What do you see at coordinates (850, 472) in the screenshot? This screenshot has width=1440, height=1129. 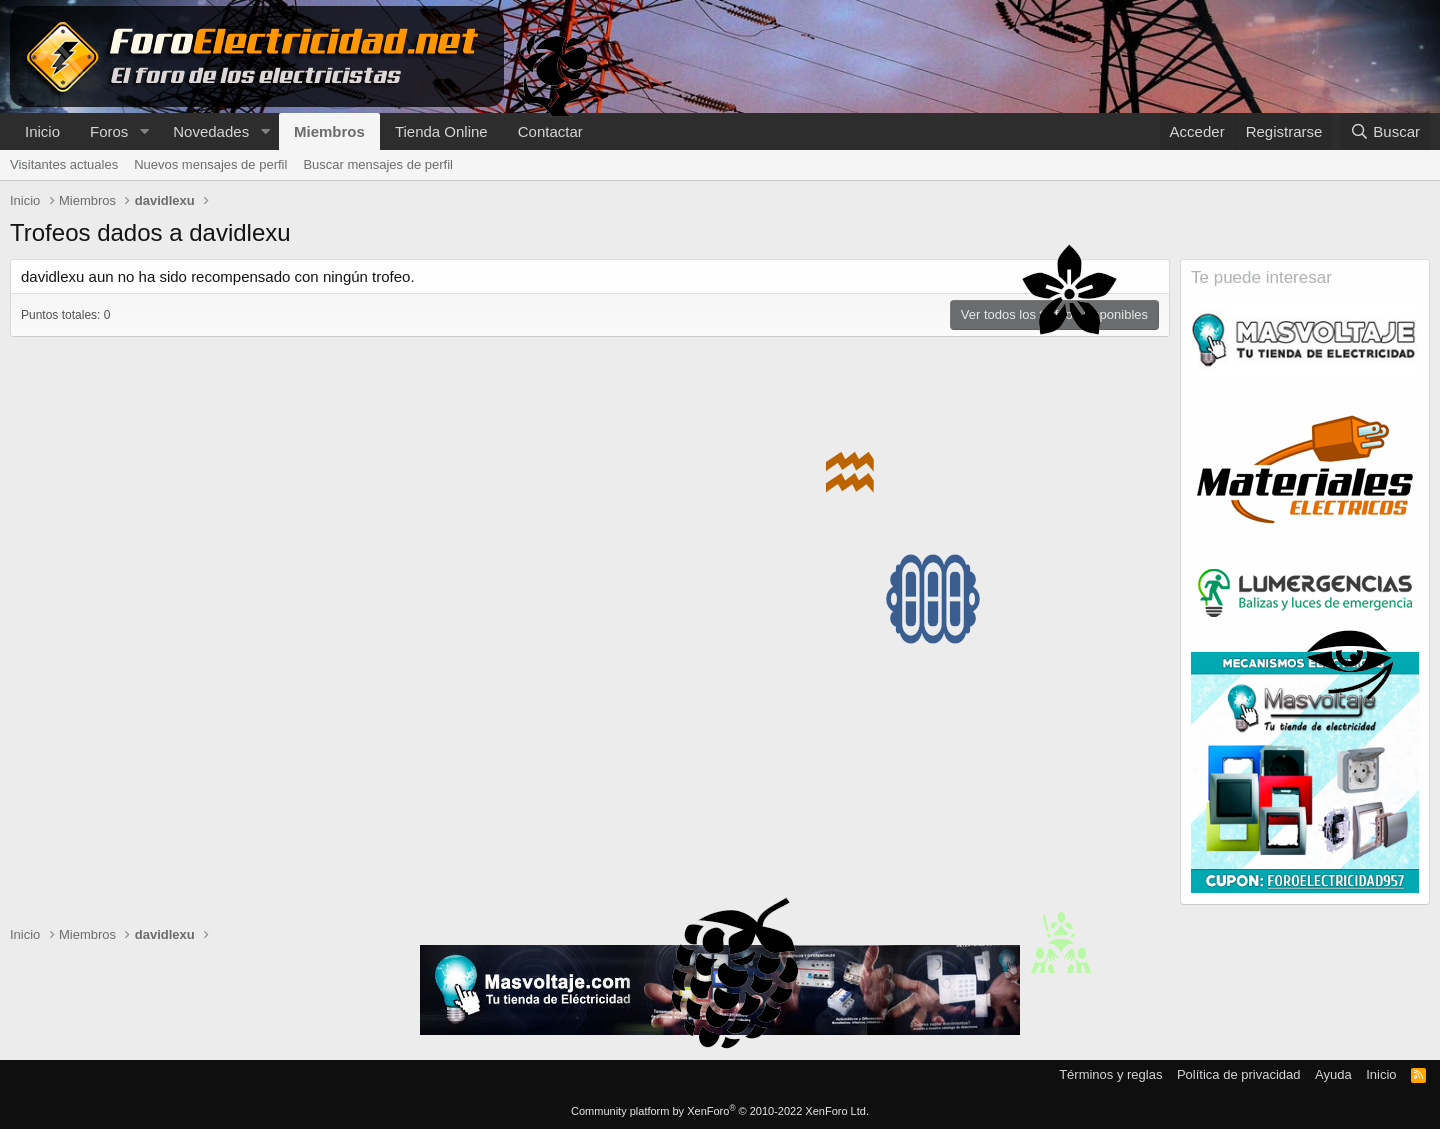 I see `aquarius zodiac sign indicator` at bounding box center [850, 472].